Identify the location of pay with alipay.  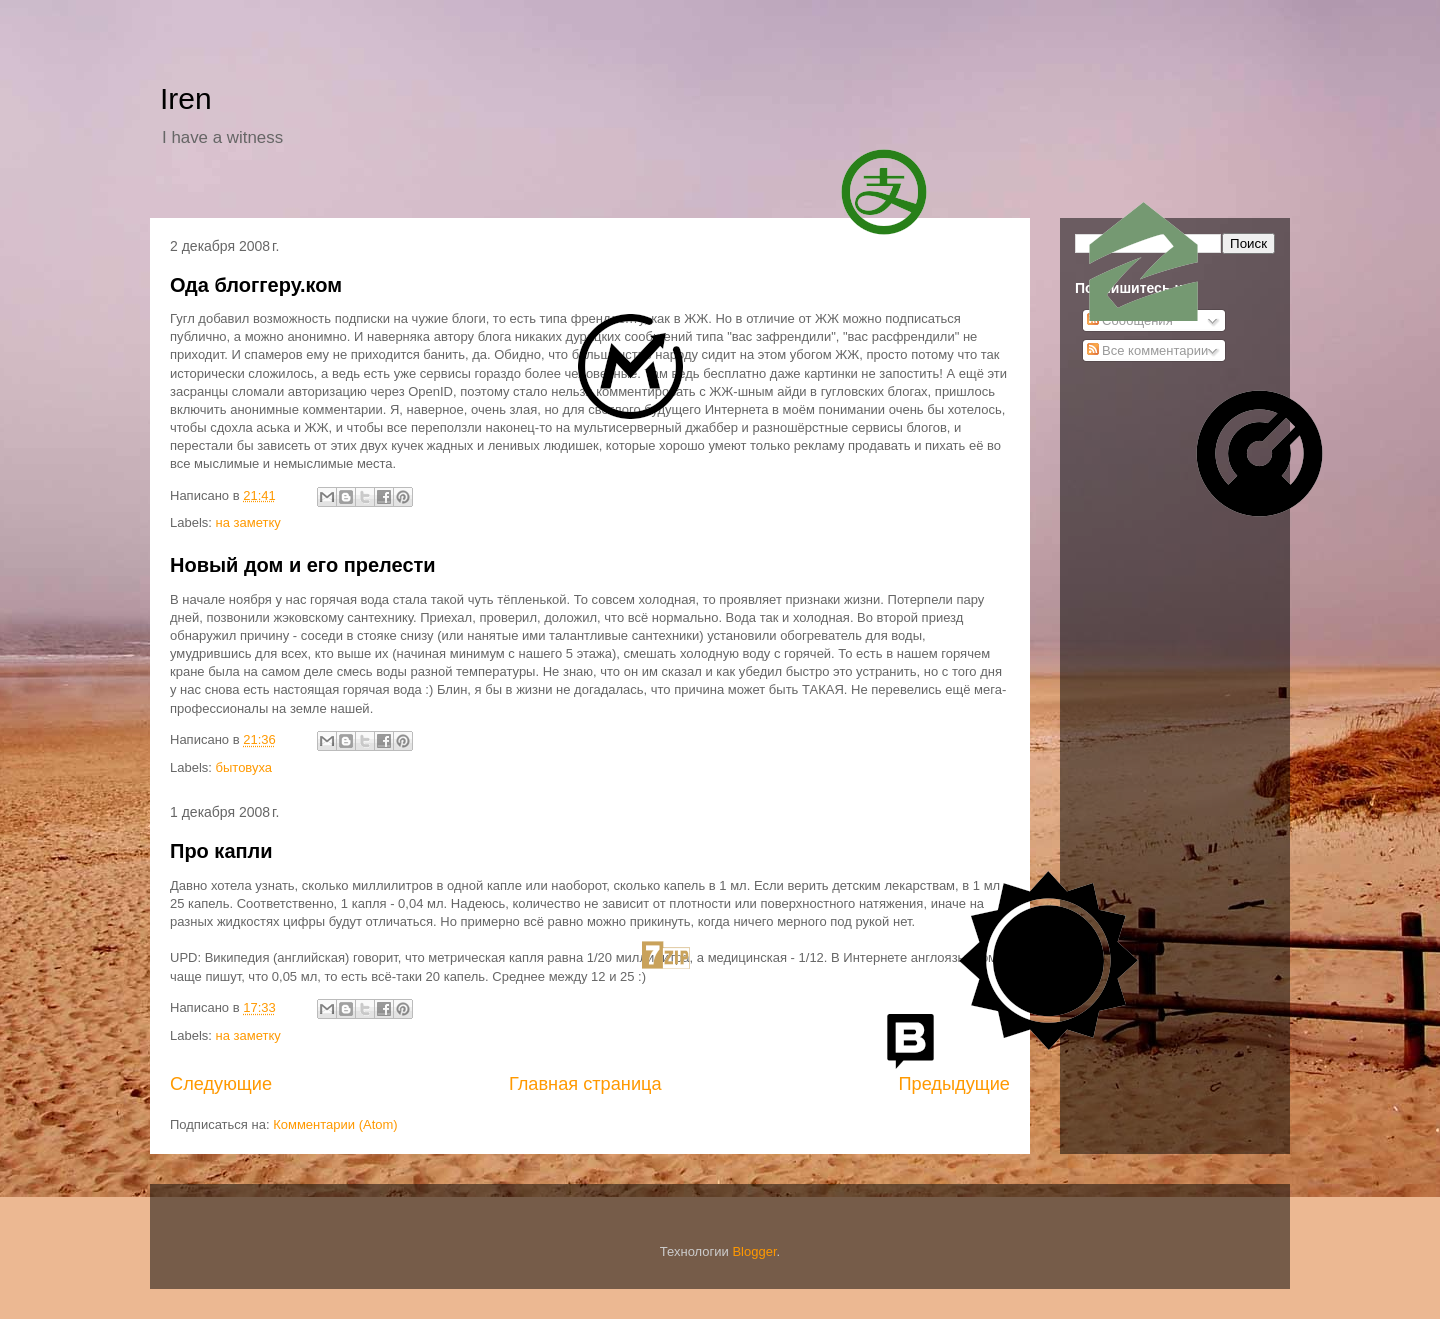
(884, 192).